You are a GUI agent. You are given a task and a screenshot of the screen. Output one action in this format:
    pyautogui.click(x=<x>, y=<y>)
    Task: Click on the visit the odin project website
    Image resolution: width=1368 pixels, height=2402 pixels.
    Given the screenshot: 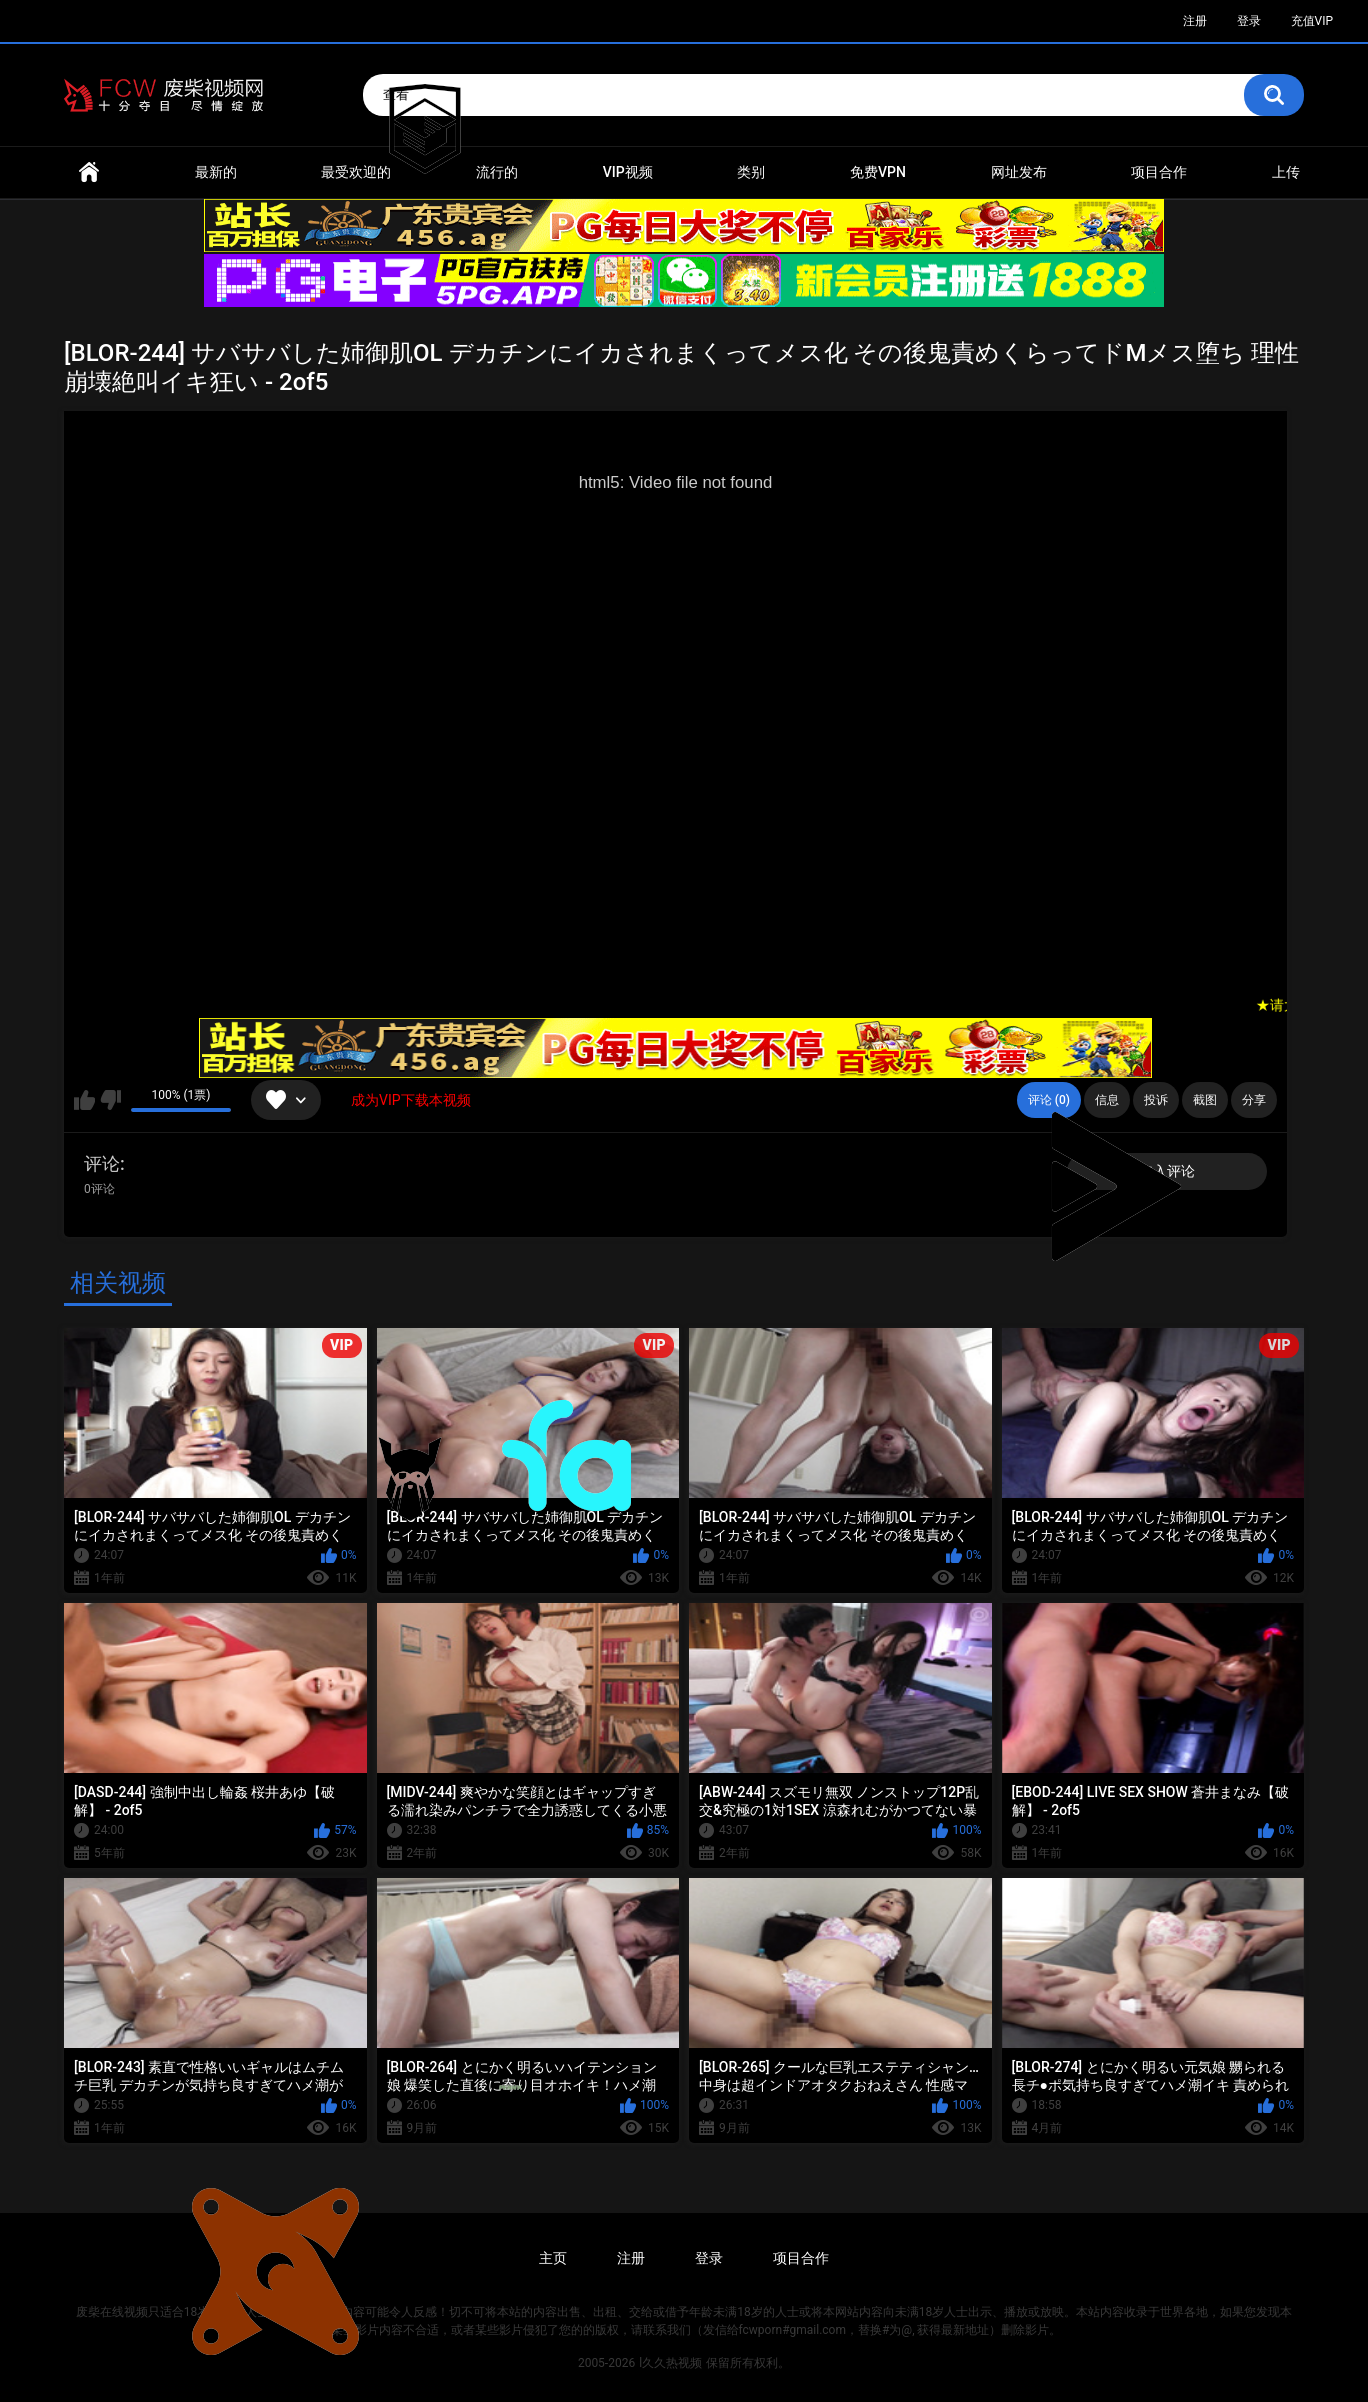 What is the action you would take?
    pyautogui.click(x=410, y=1479)
    